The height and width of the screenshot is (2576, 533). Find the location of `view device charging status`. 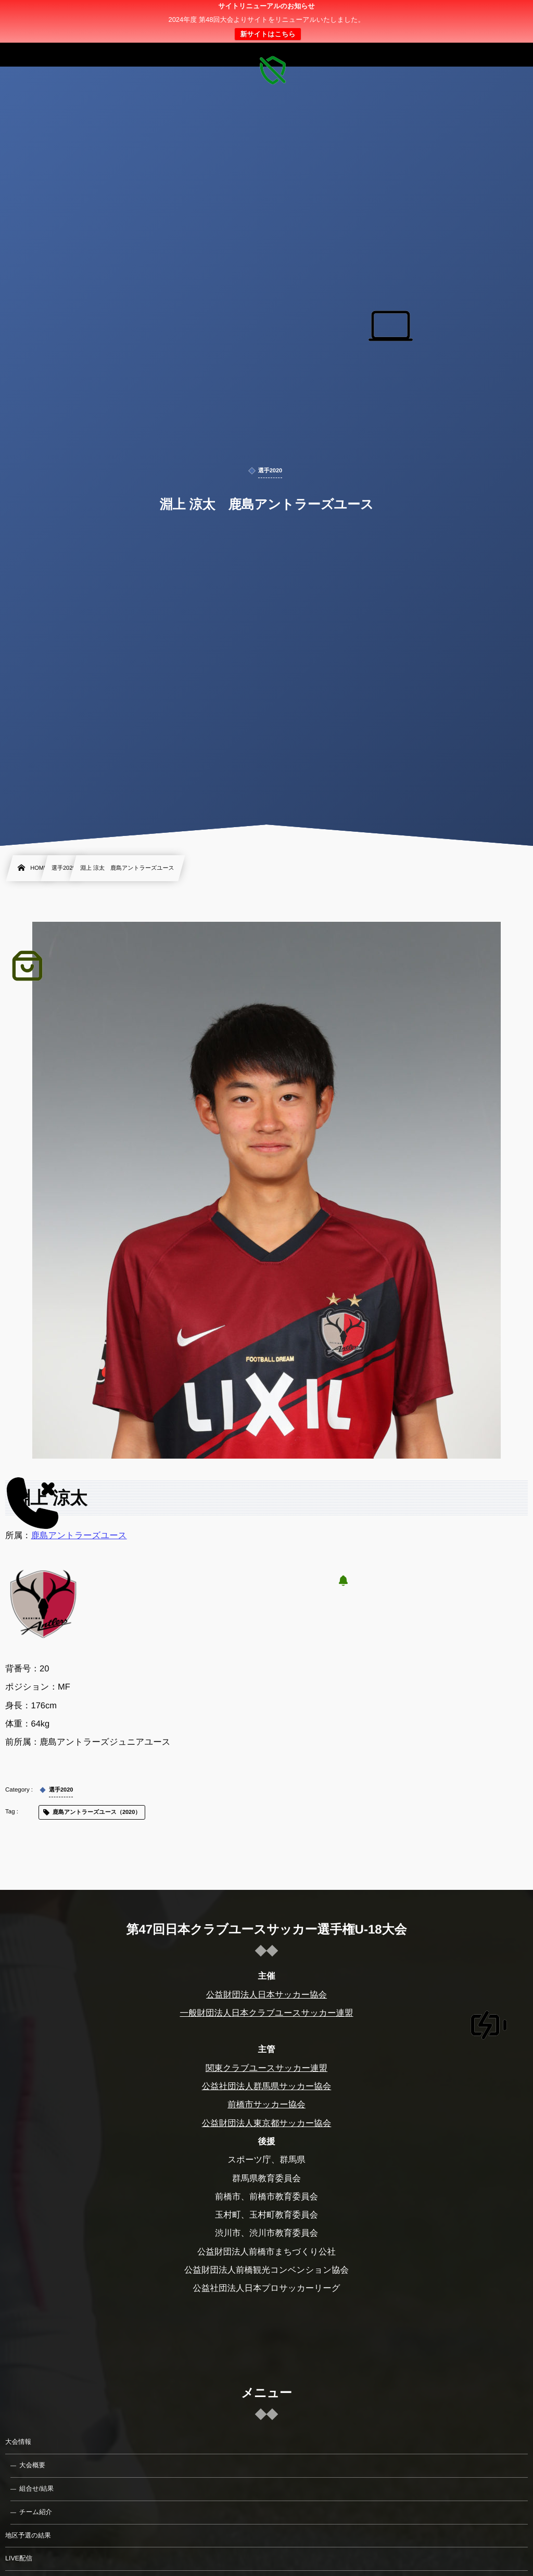

view device charging status is located at coordinates (489, 2025).